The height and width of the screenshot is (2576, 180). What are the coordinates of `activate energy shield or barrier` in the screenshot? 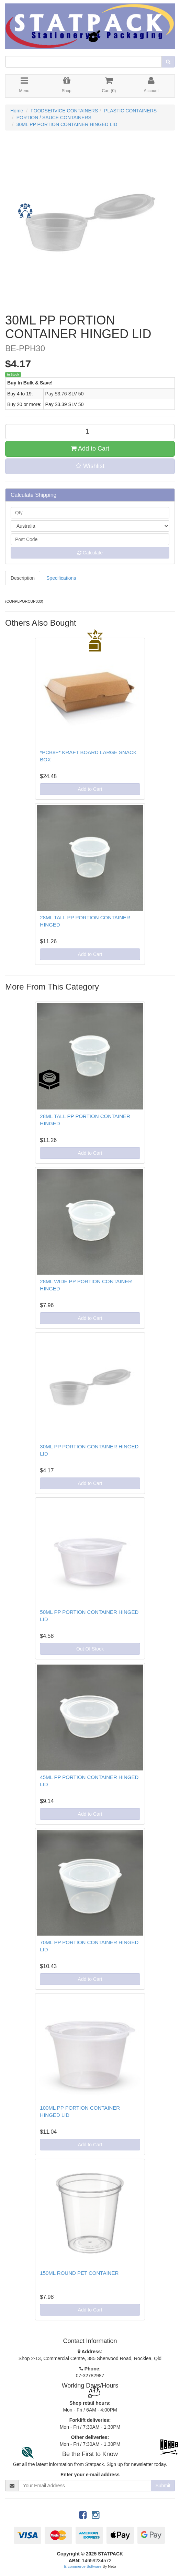 It's located at (94, 2391).